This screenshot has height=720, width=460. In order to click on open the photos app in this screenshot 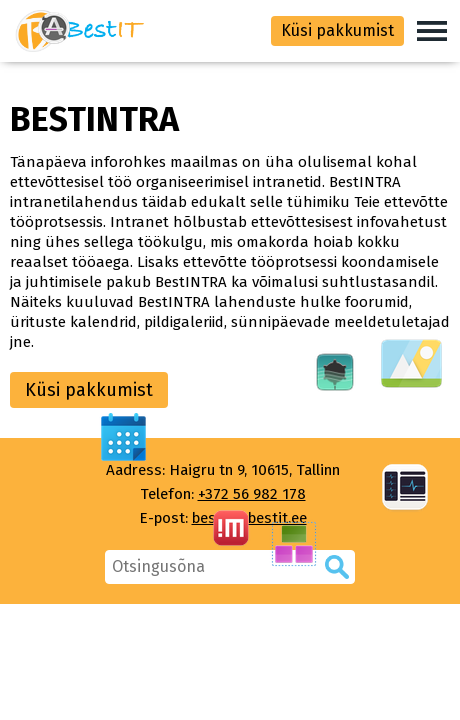, I will do `click(411, 363)`.